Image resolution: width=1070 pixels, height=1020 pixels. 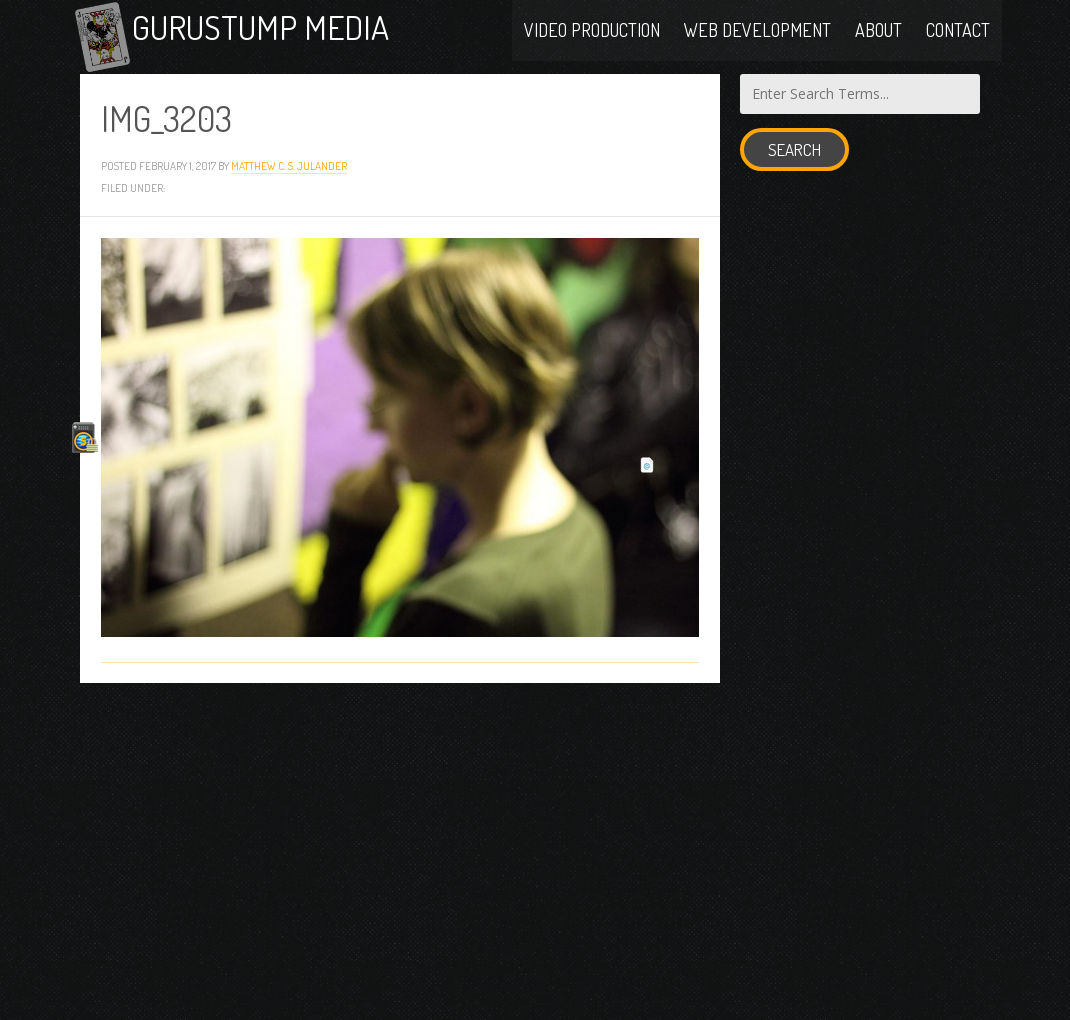 I want to click on an email message file or attachment, so click(x=647, y=465).